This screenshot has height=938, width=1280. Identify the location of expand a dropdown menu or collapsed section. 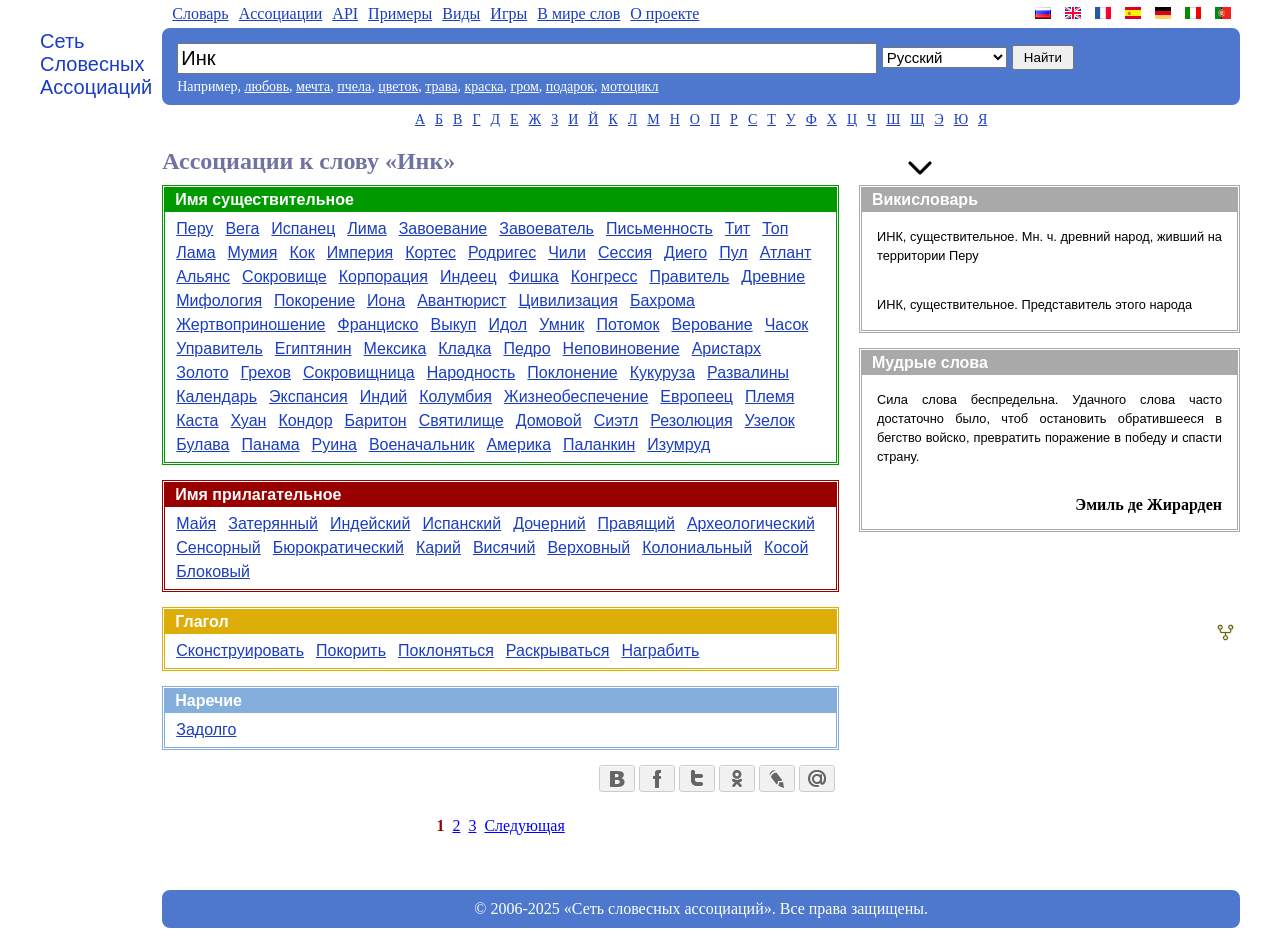
(920, 168).